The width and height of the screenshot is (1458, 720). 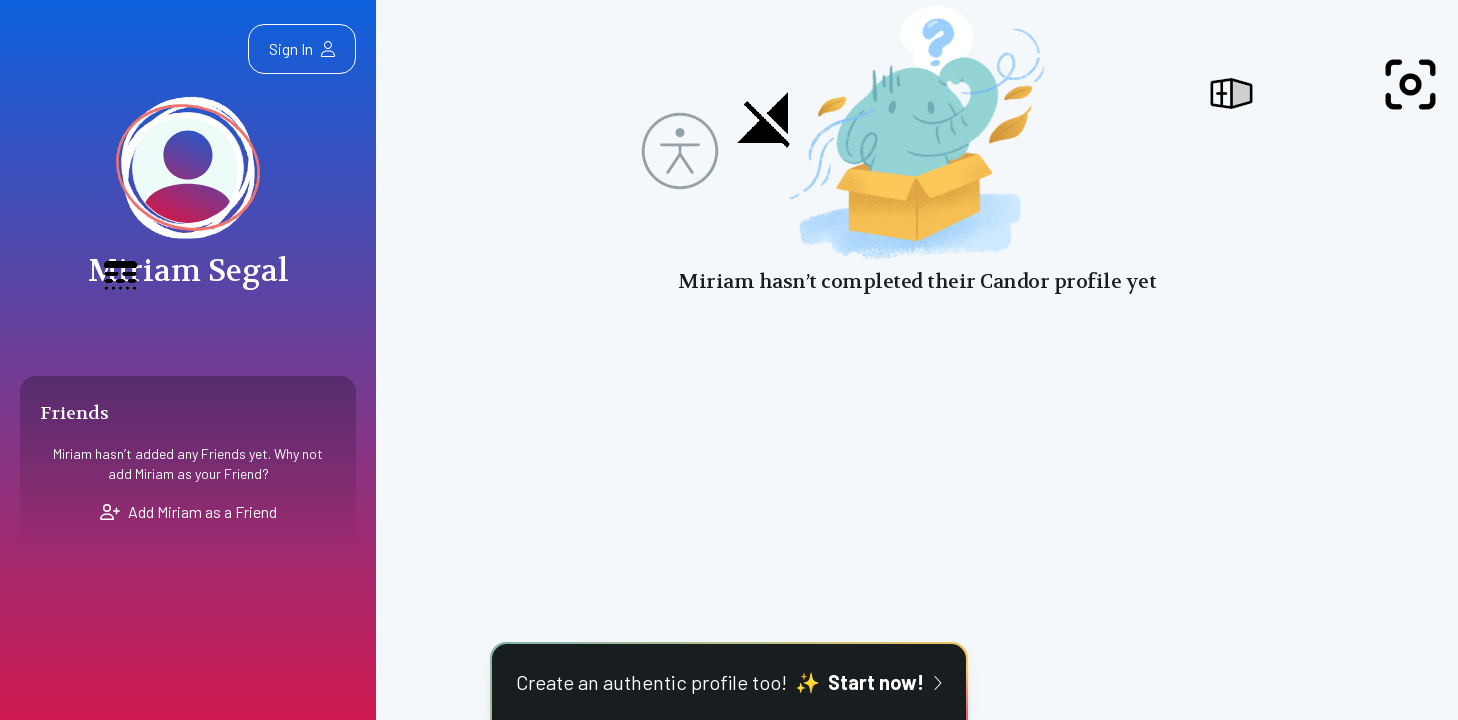 What do you see at coordinates (1410, 84) in the screenshot?
I see `capture a screenshot or photo` at bounding box center [1410, 84].